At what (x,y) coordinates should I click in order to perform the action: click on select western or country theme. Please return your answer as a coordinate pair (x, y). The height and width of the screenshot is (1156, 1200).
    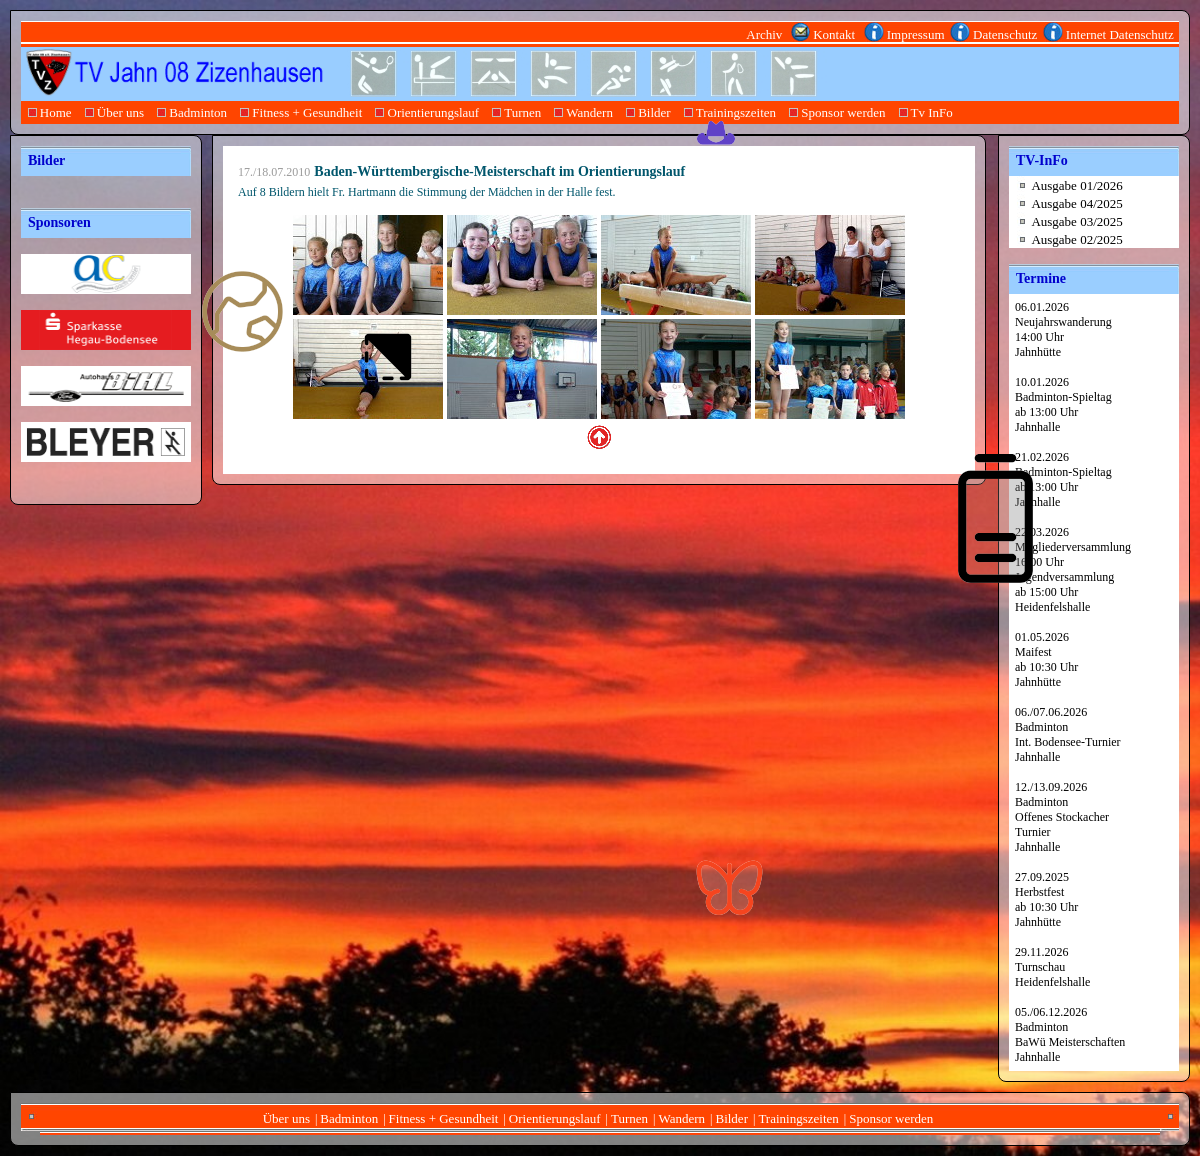
    Looking at the image, I should click on (716, 134).